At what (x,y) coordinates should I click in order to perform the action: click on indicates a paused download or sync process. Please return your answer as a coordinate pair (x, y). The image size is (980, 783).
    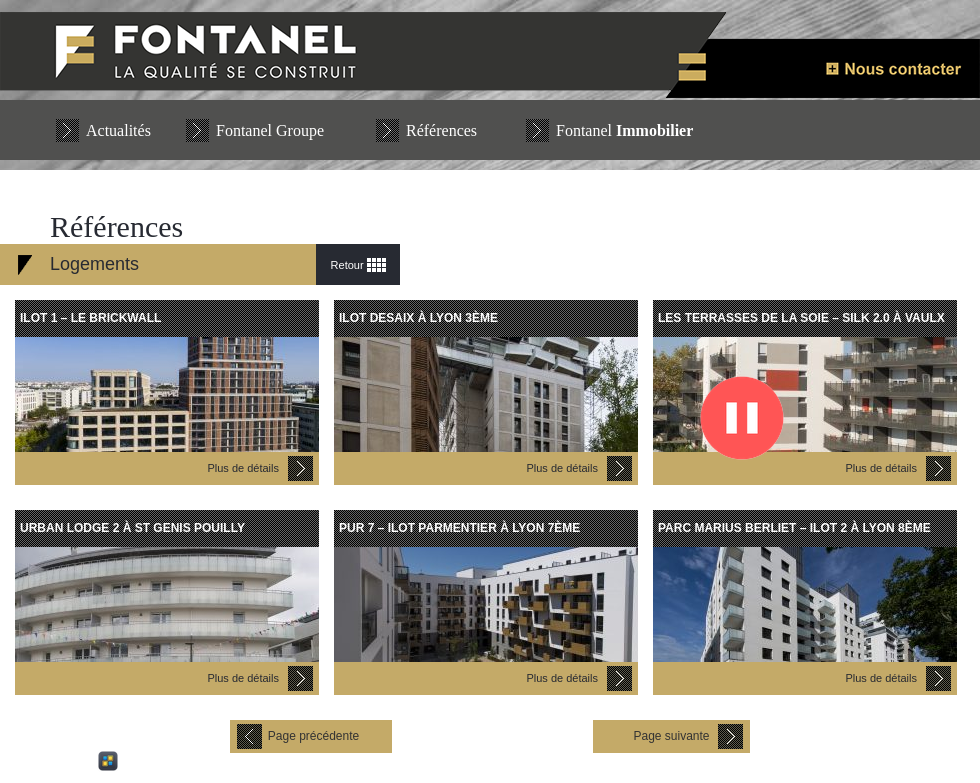
    Looking at the image, I should click on (742, 418).